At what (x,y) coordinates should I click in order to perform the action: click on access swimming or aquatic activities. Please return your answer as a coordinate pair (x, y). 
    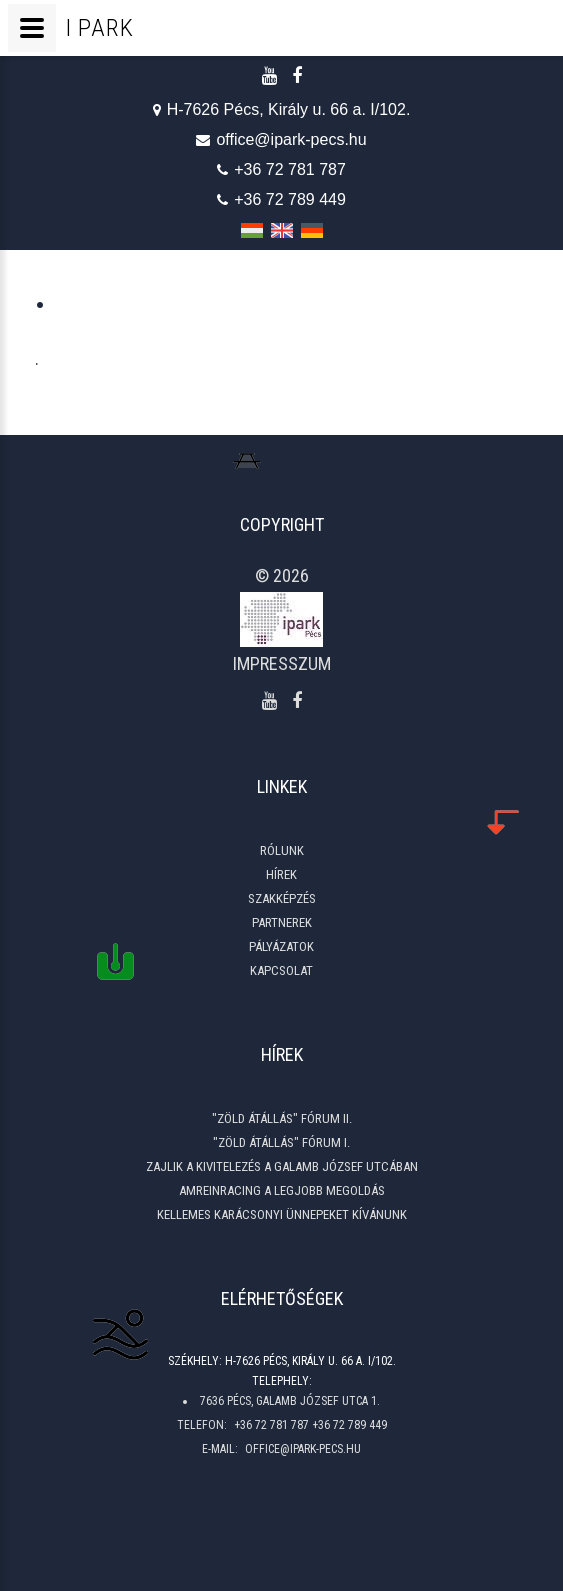
    Looking at the image, I should click on (120, 1334).